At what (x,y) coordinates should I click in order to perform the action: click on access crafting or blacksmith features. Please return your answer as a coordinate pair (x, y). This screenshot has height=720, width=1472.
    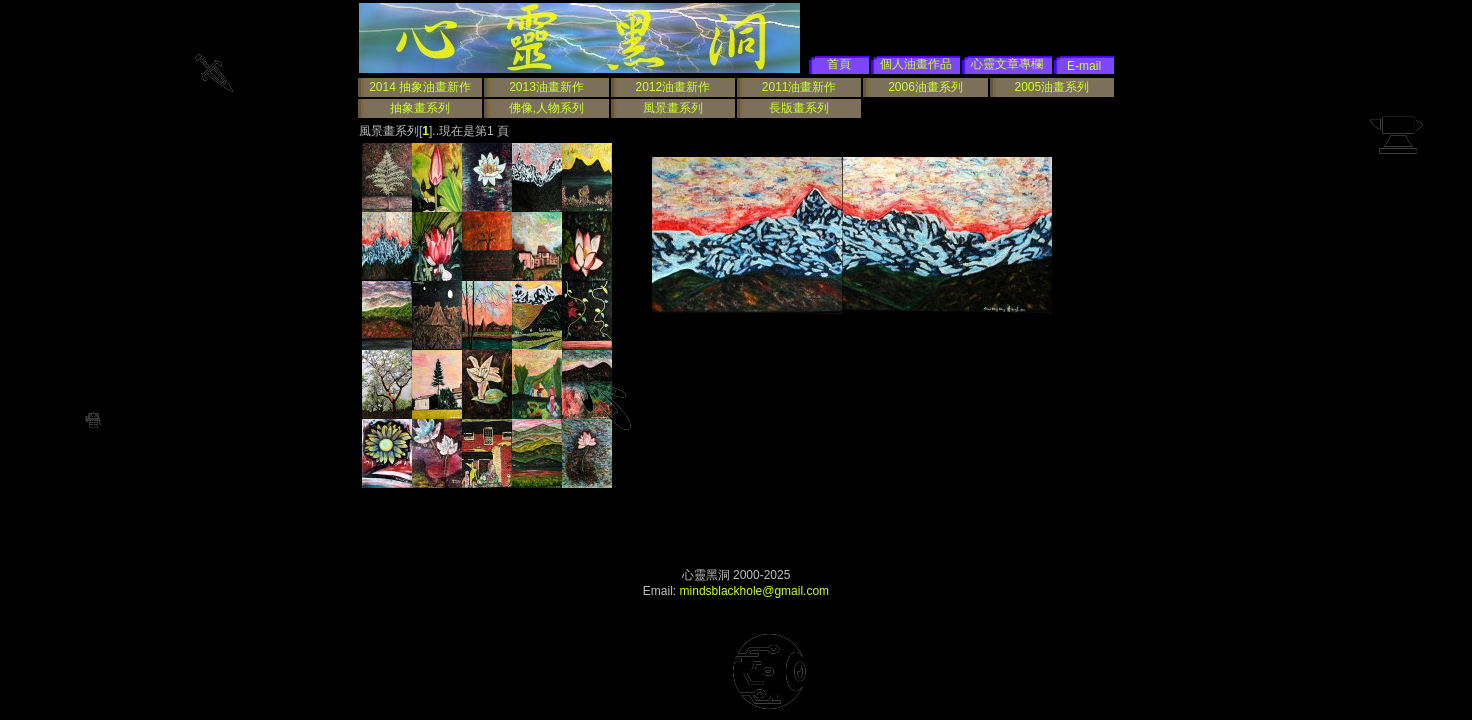
    Looking at the image, I should click on (1396, 132).